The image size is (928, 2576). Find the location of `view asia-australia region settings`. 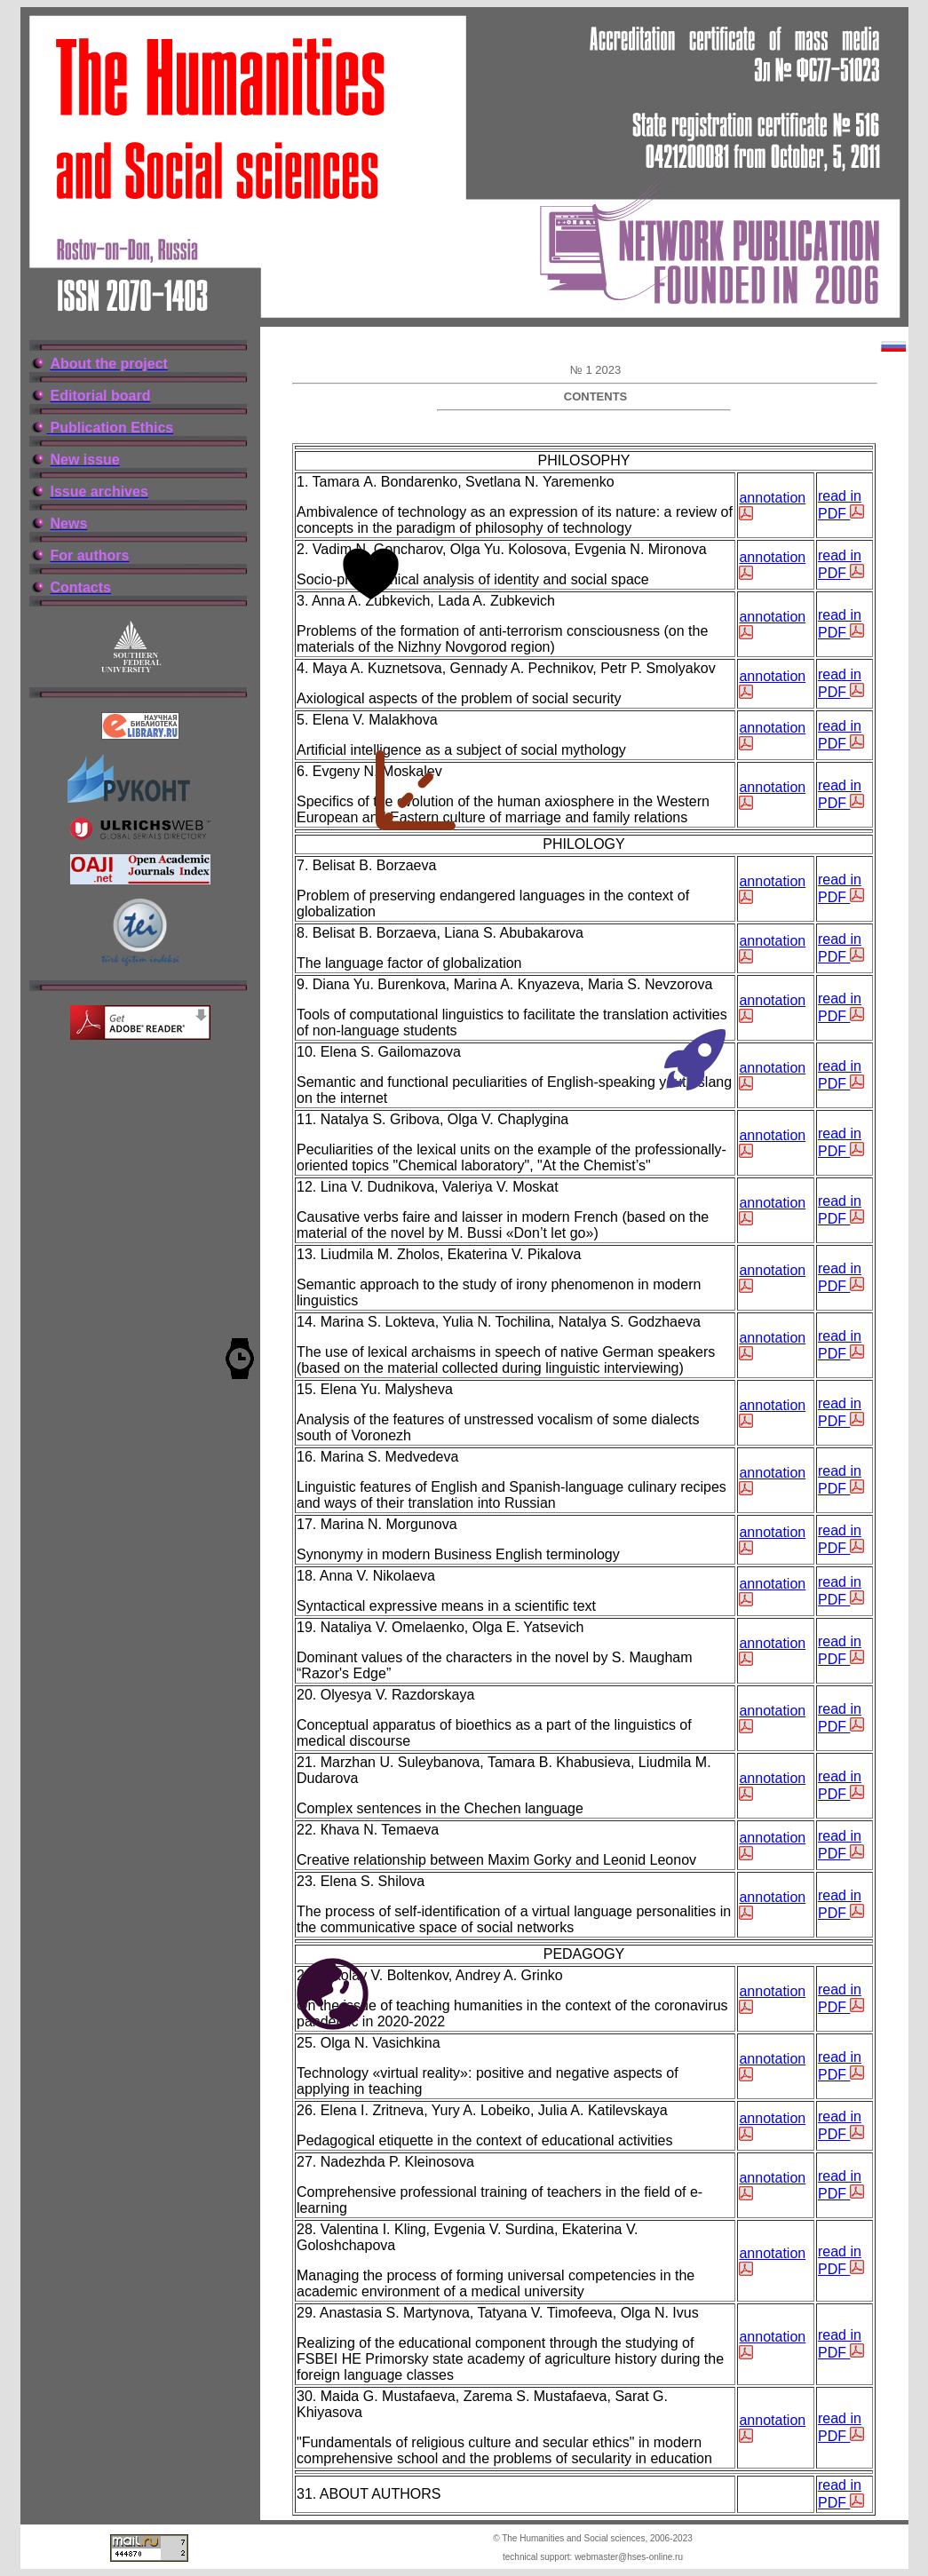

view asia-australia region settings is located at coordinates (332, 1993).